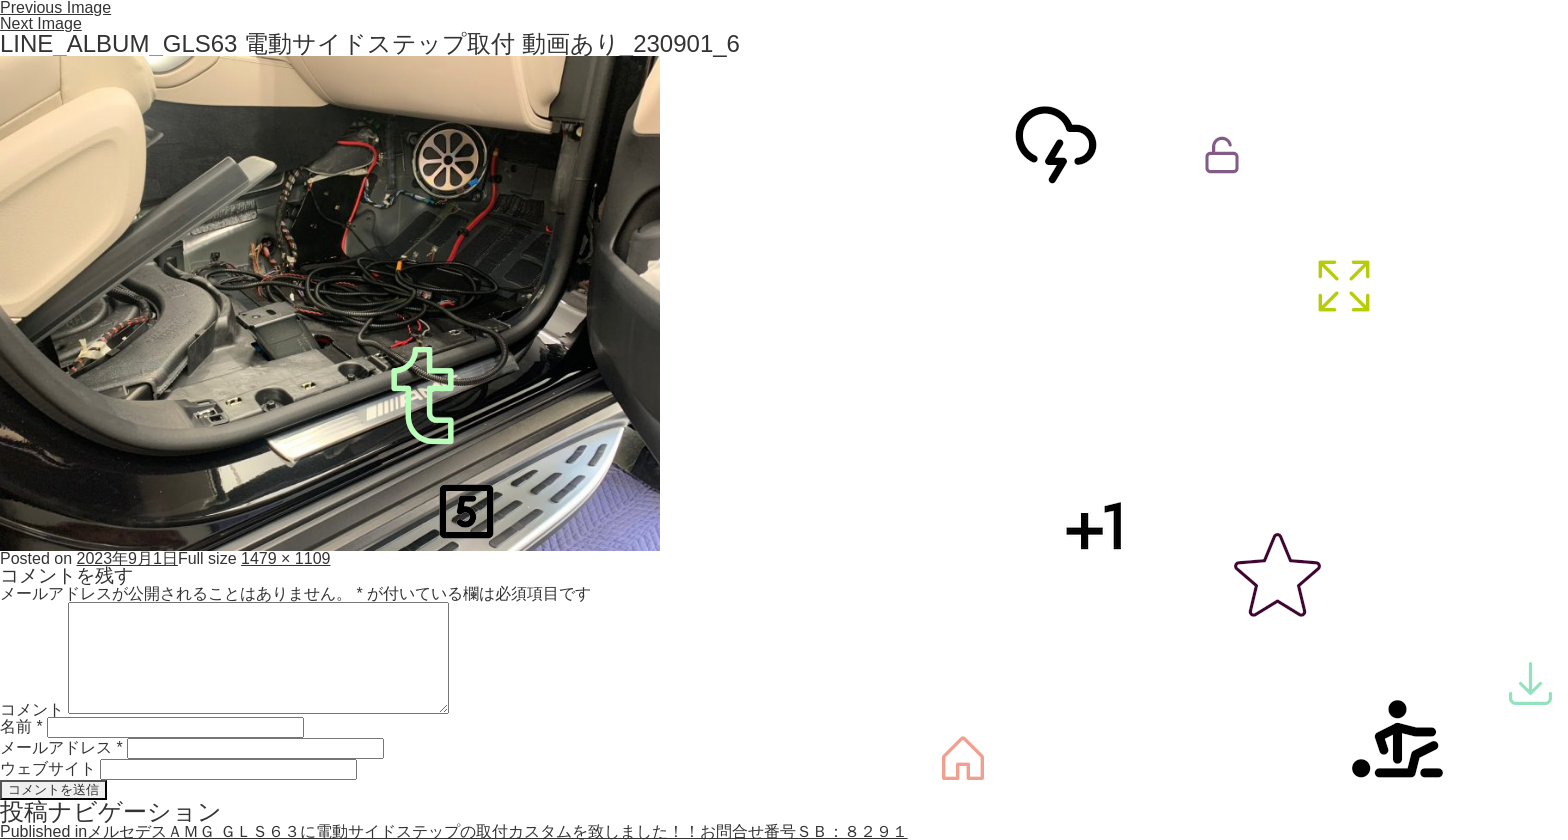 The width and height of the screenshot is (1568, 840). I want to click on unlocked or unsecured state, so click(1222, 155).